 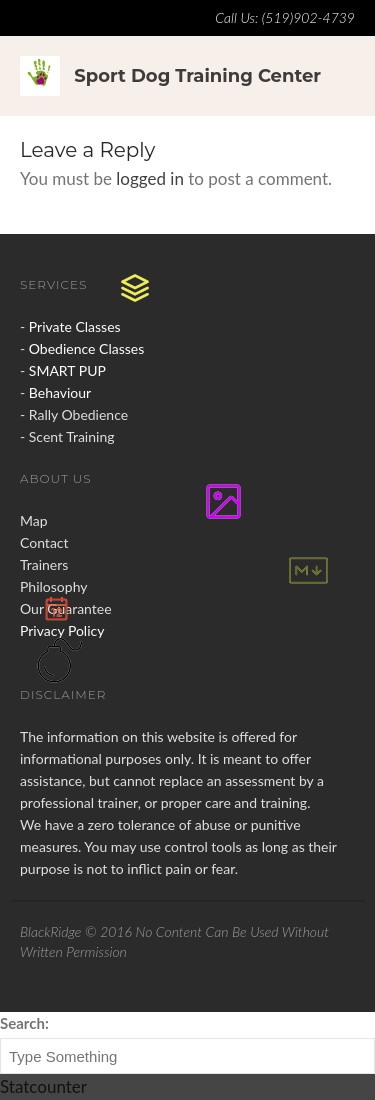 I want to click on view image or photo, so click(x=223, y=501).